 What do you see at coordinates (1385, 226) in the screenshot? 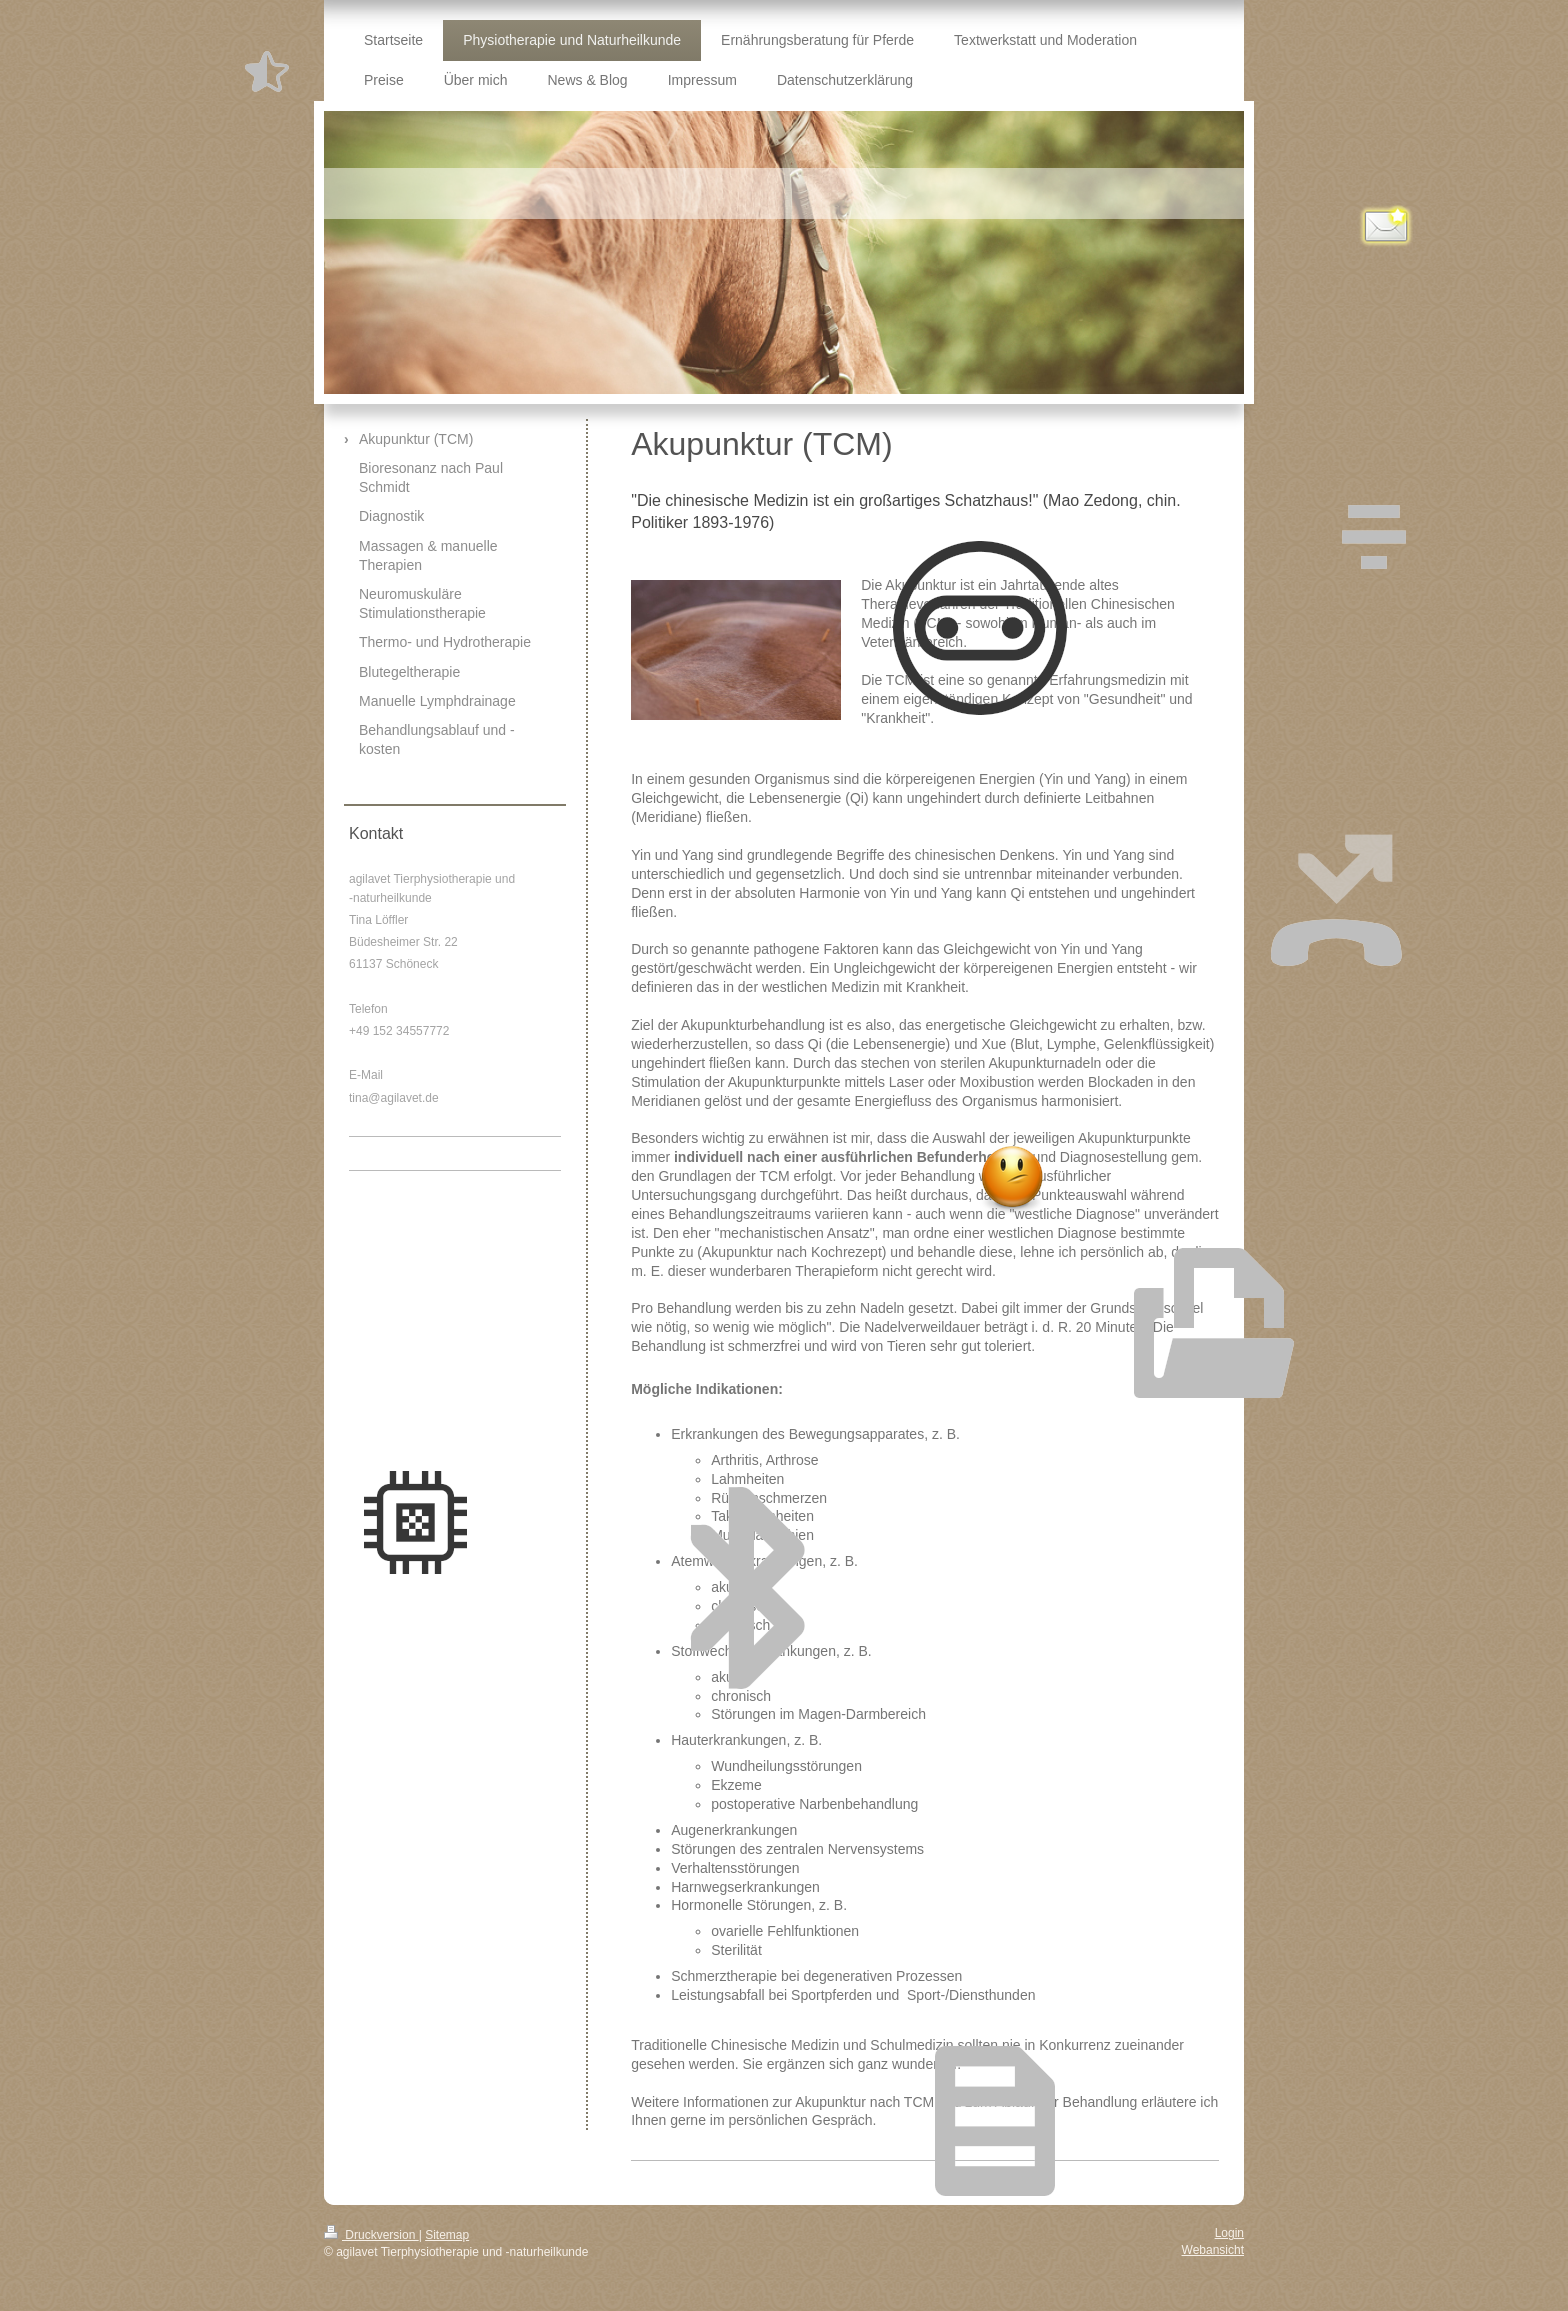
I see `indicates new unread email messages` at bounding box center [1385, 226].